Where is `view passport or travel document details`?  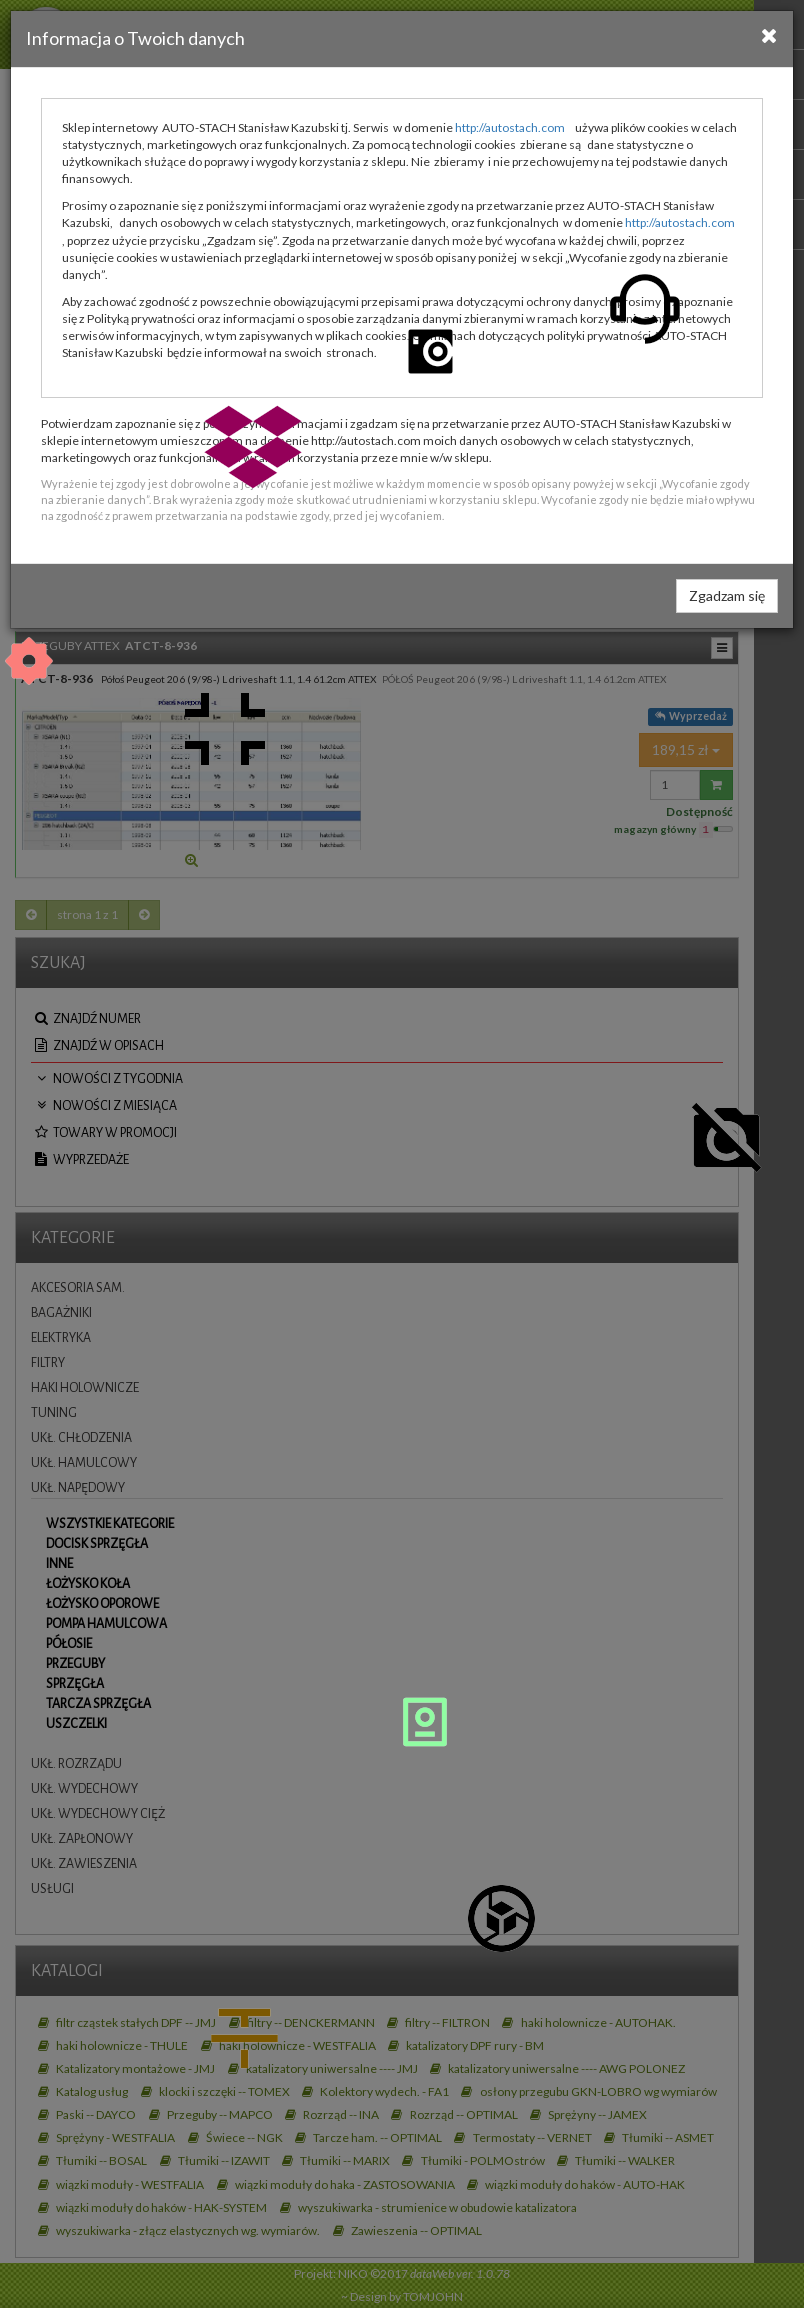
view passport or travel document details is located at coordinates (425, 1722).